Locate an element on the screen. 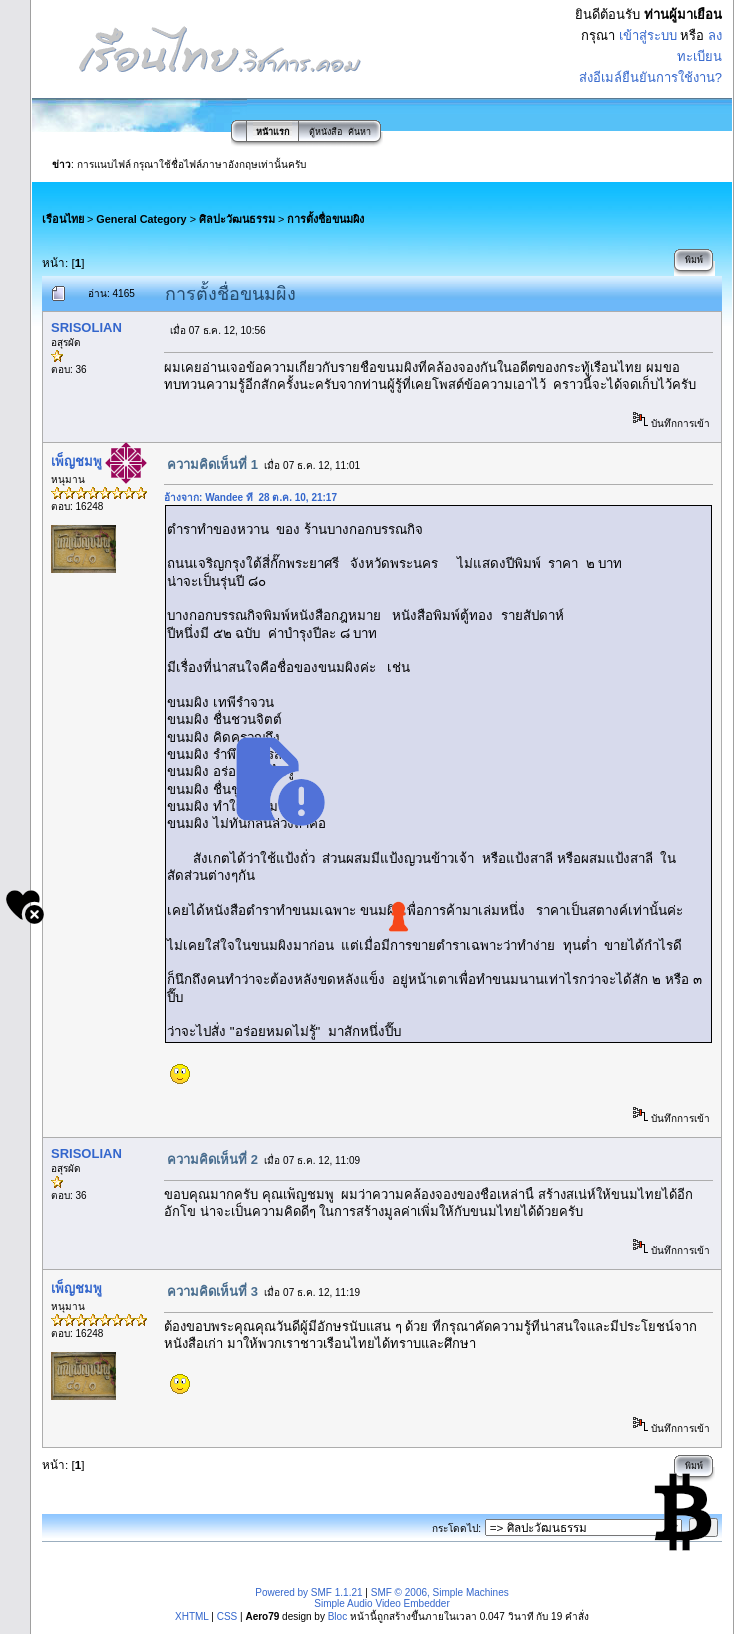 Image resolution: width=734 pixels, height=1634 pixels. play chess or access chess game is located at coordinates (398, 917).